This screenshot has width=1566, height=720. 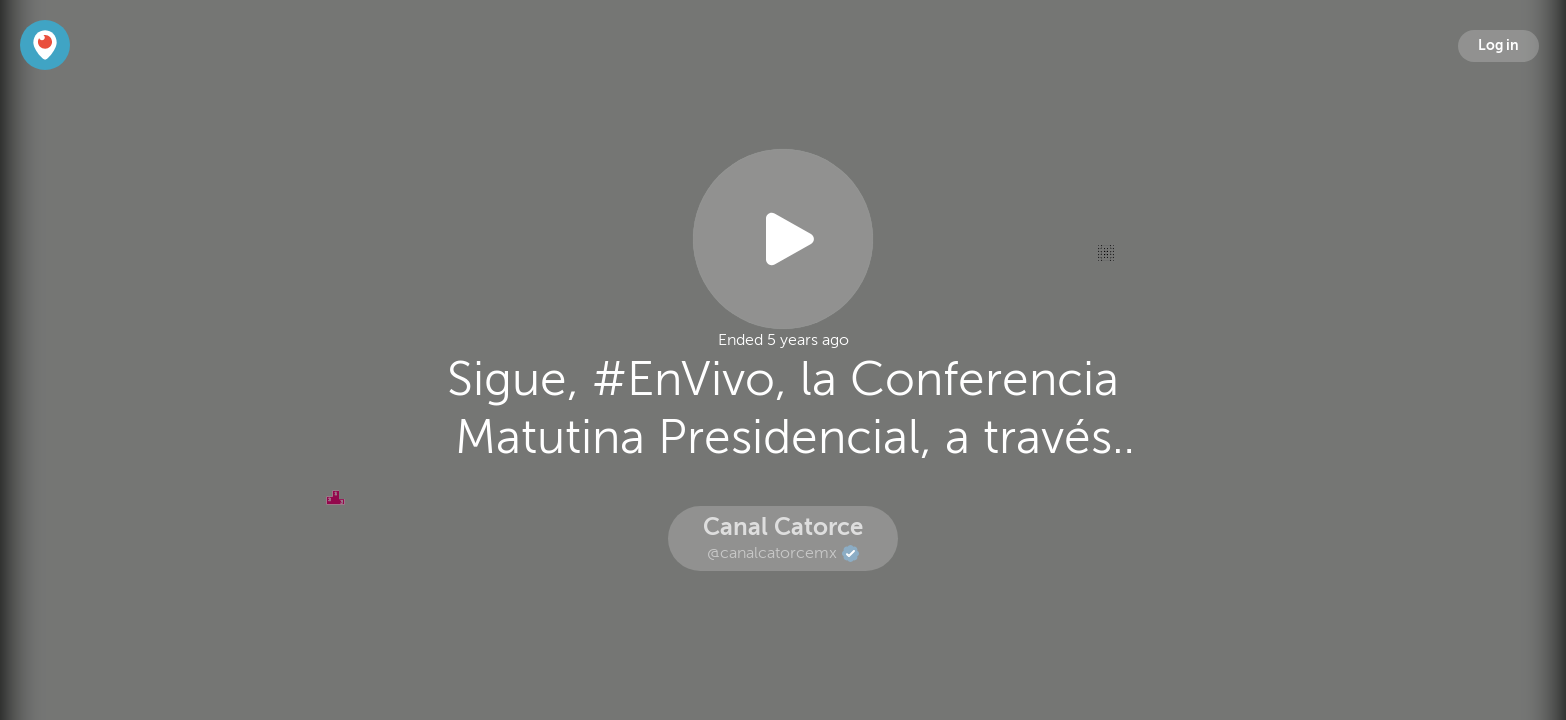 What do you see at coordinates (335, 495) in the screenshot?
I see `view leaderboard rankings` at bounding box center [335, 495].